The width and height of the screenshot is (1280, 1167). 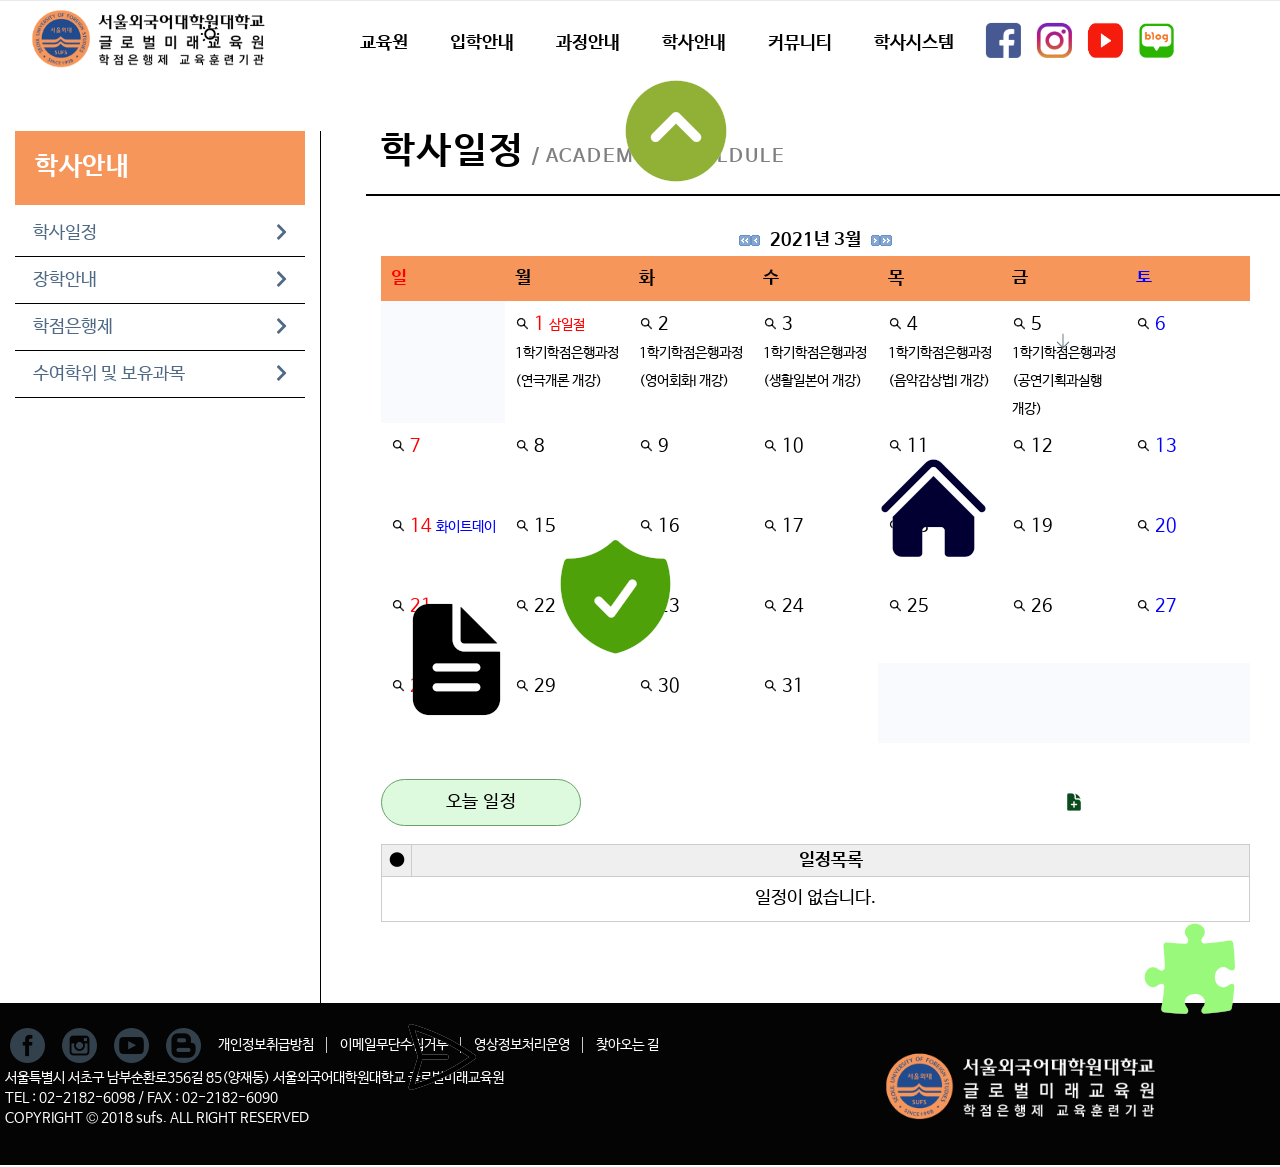 What do you see at coordinates (615, 596) in the screenshot?
I see `indicates verified or secure status` at bounding box center [615, 596].